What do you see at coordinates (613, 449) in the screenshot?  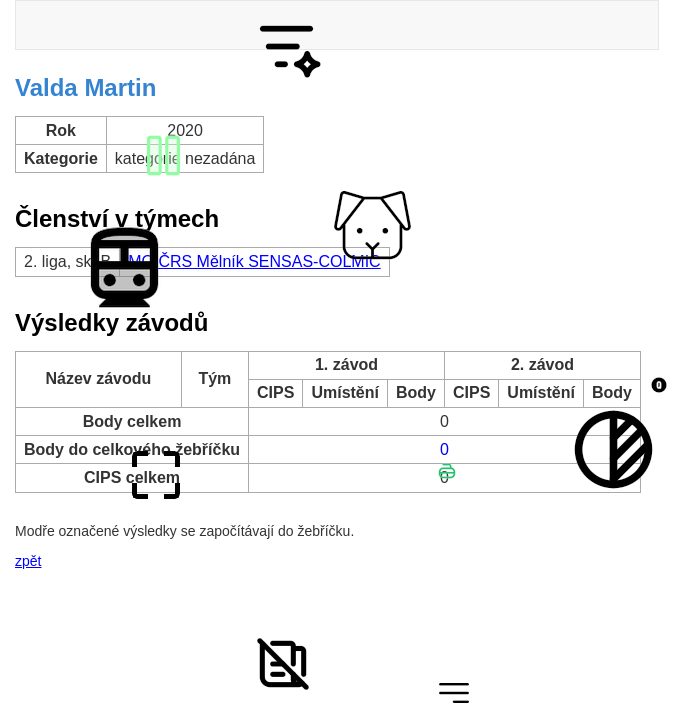 I see `adjust screen brightness settings` at bounding box center [613, 449].